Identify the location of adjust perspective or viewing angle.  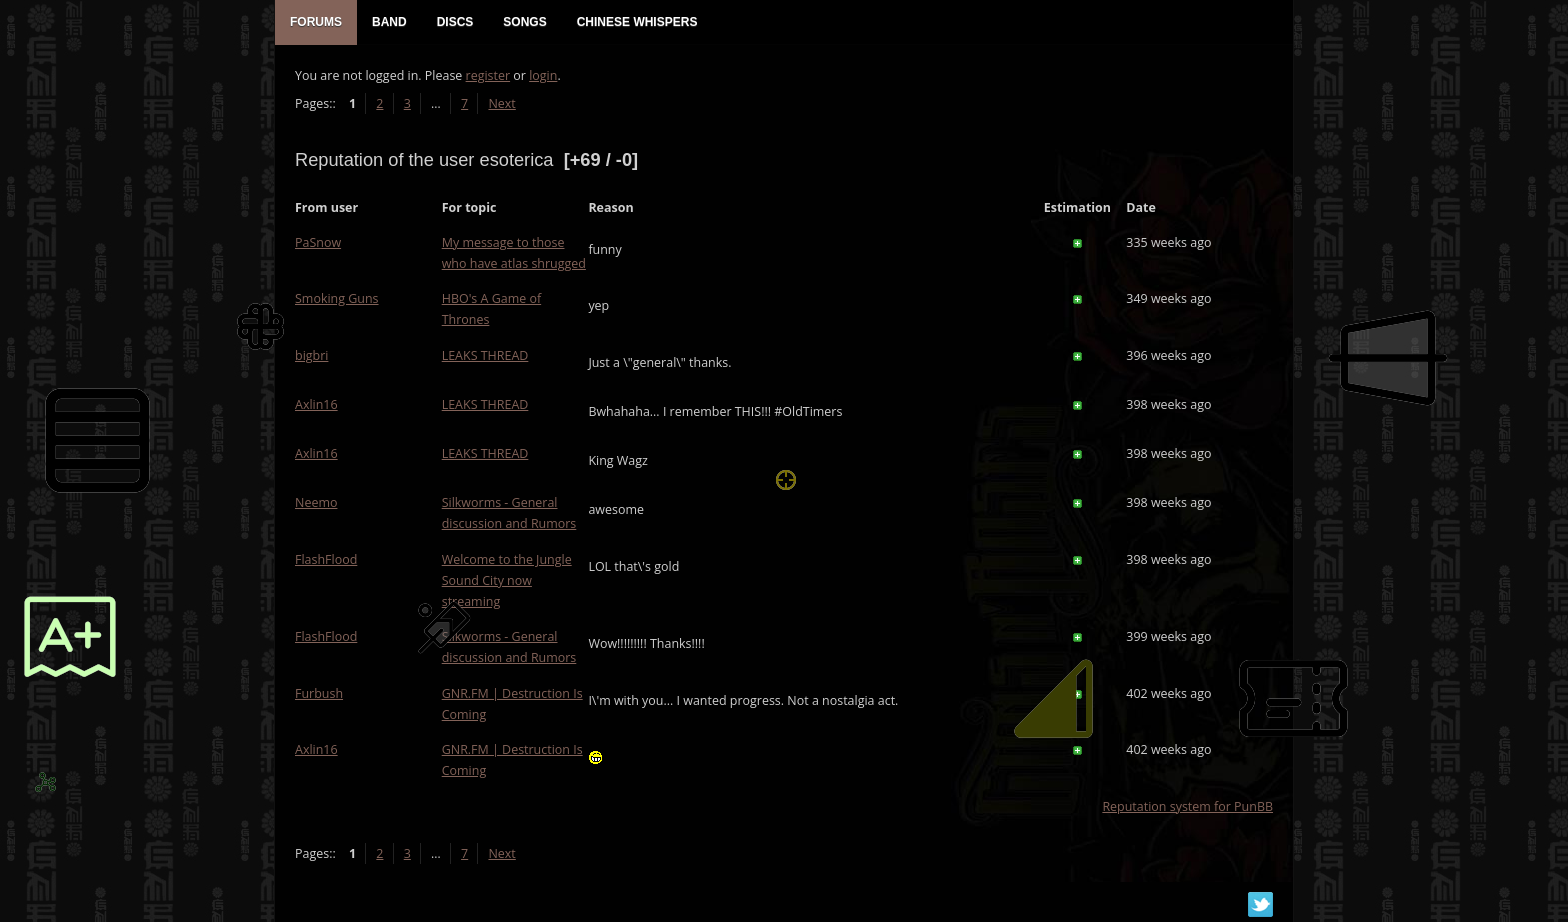
(1388, 358).